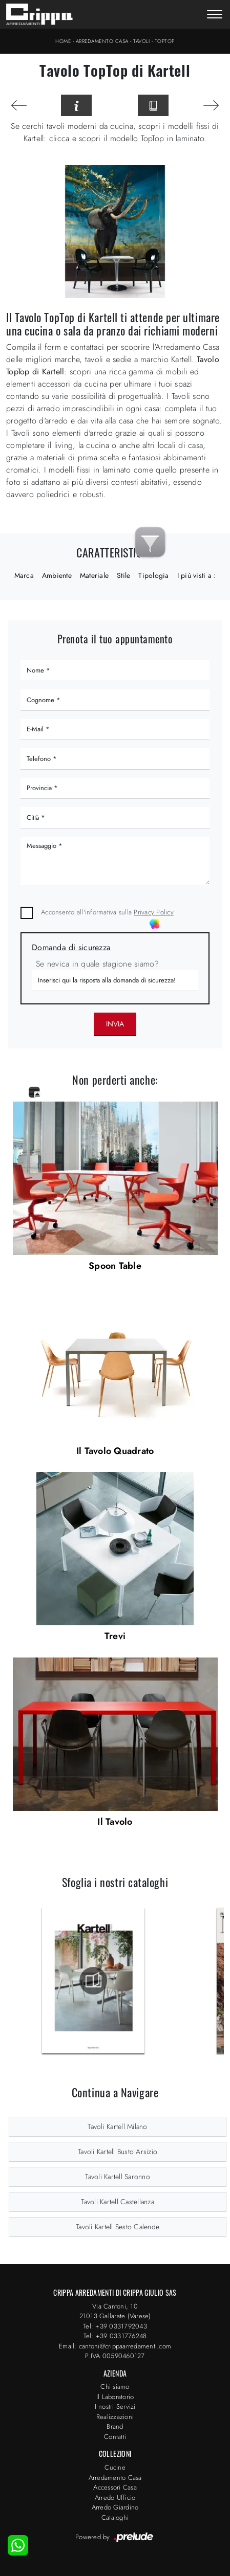 The height and width of the screenshot is (2576, 230). Describe the element at coordinates (150, 543) in the screenshot. I see `access display filter settings` at that location.